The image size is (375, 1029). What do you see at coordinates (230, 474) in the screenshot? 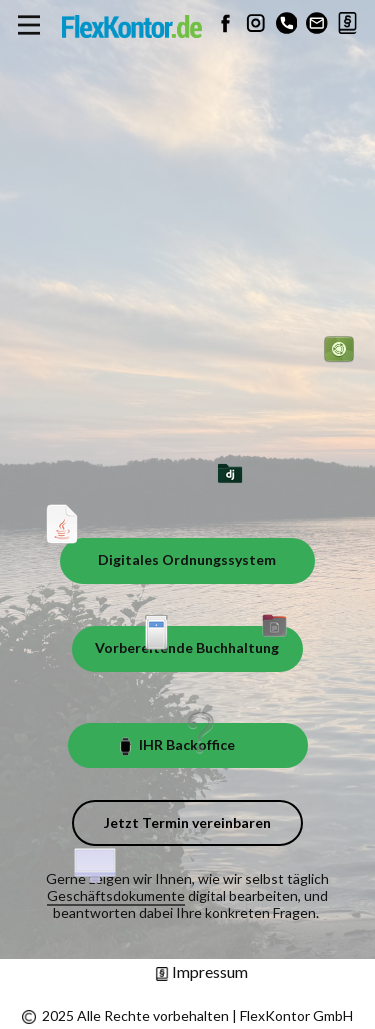
I see `folder containing django project files` at bounding box center [230, 474].